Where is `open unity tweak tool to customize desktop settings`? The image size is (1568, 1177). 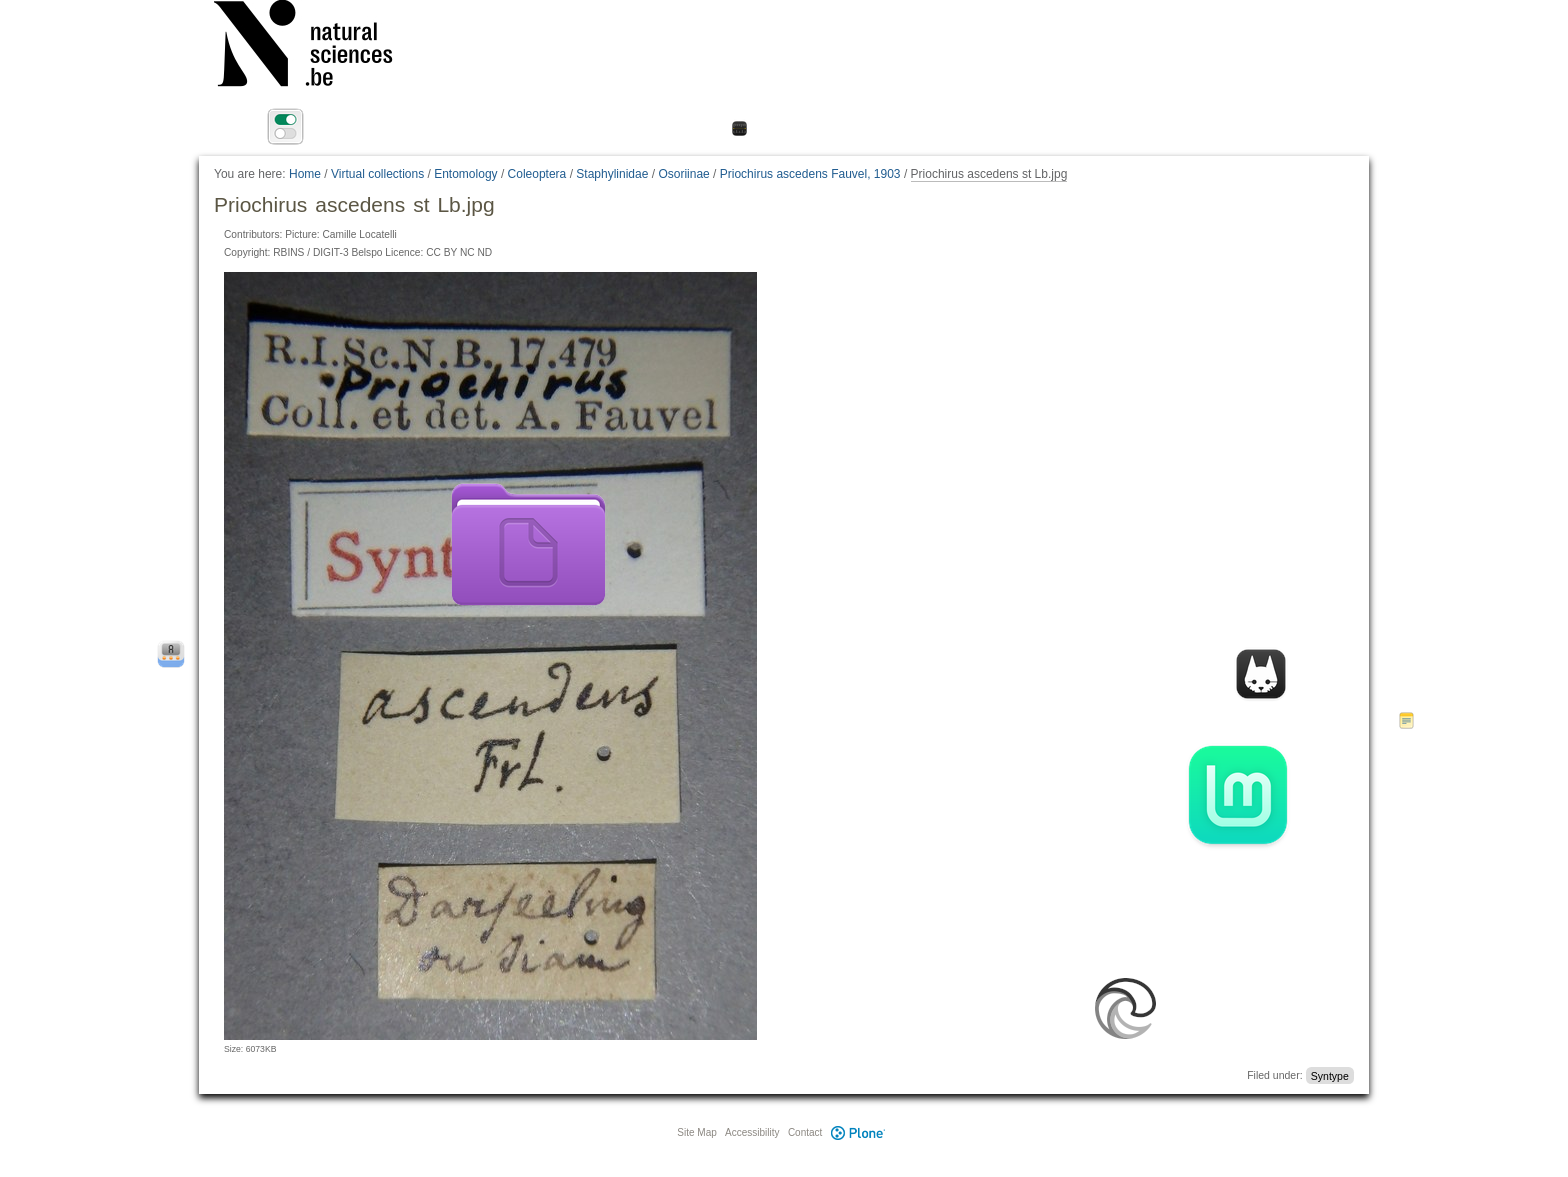 open unity tweak tool to customize desktop settings is located at coordinates (285, 126).